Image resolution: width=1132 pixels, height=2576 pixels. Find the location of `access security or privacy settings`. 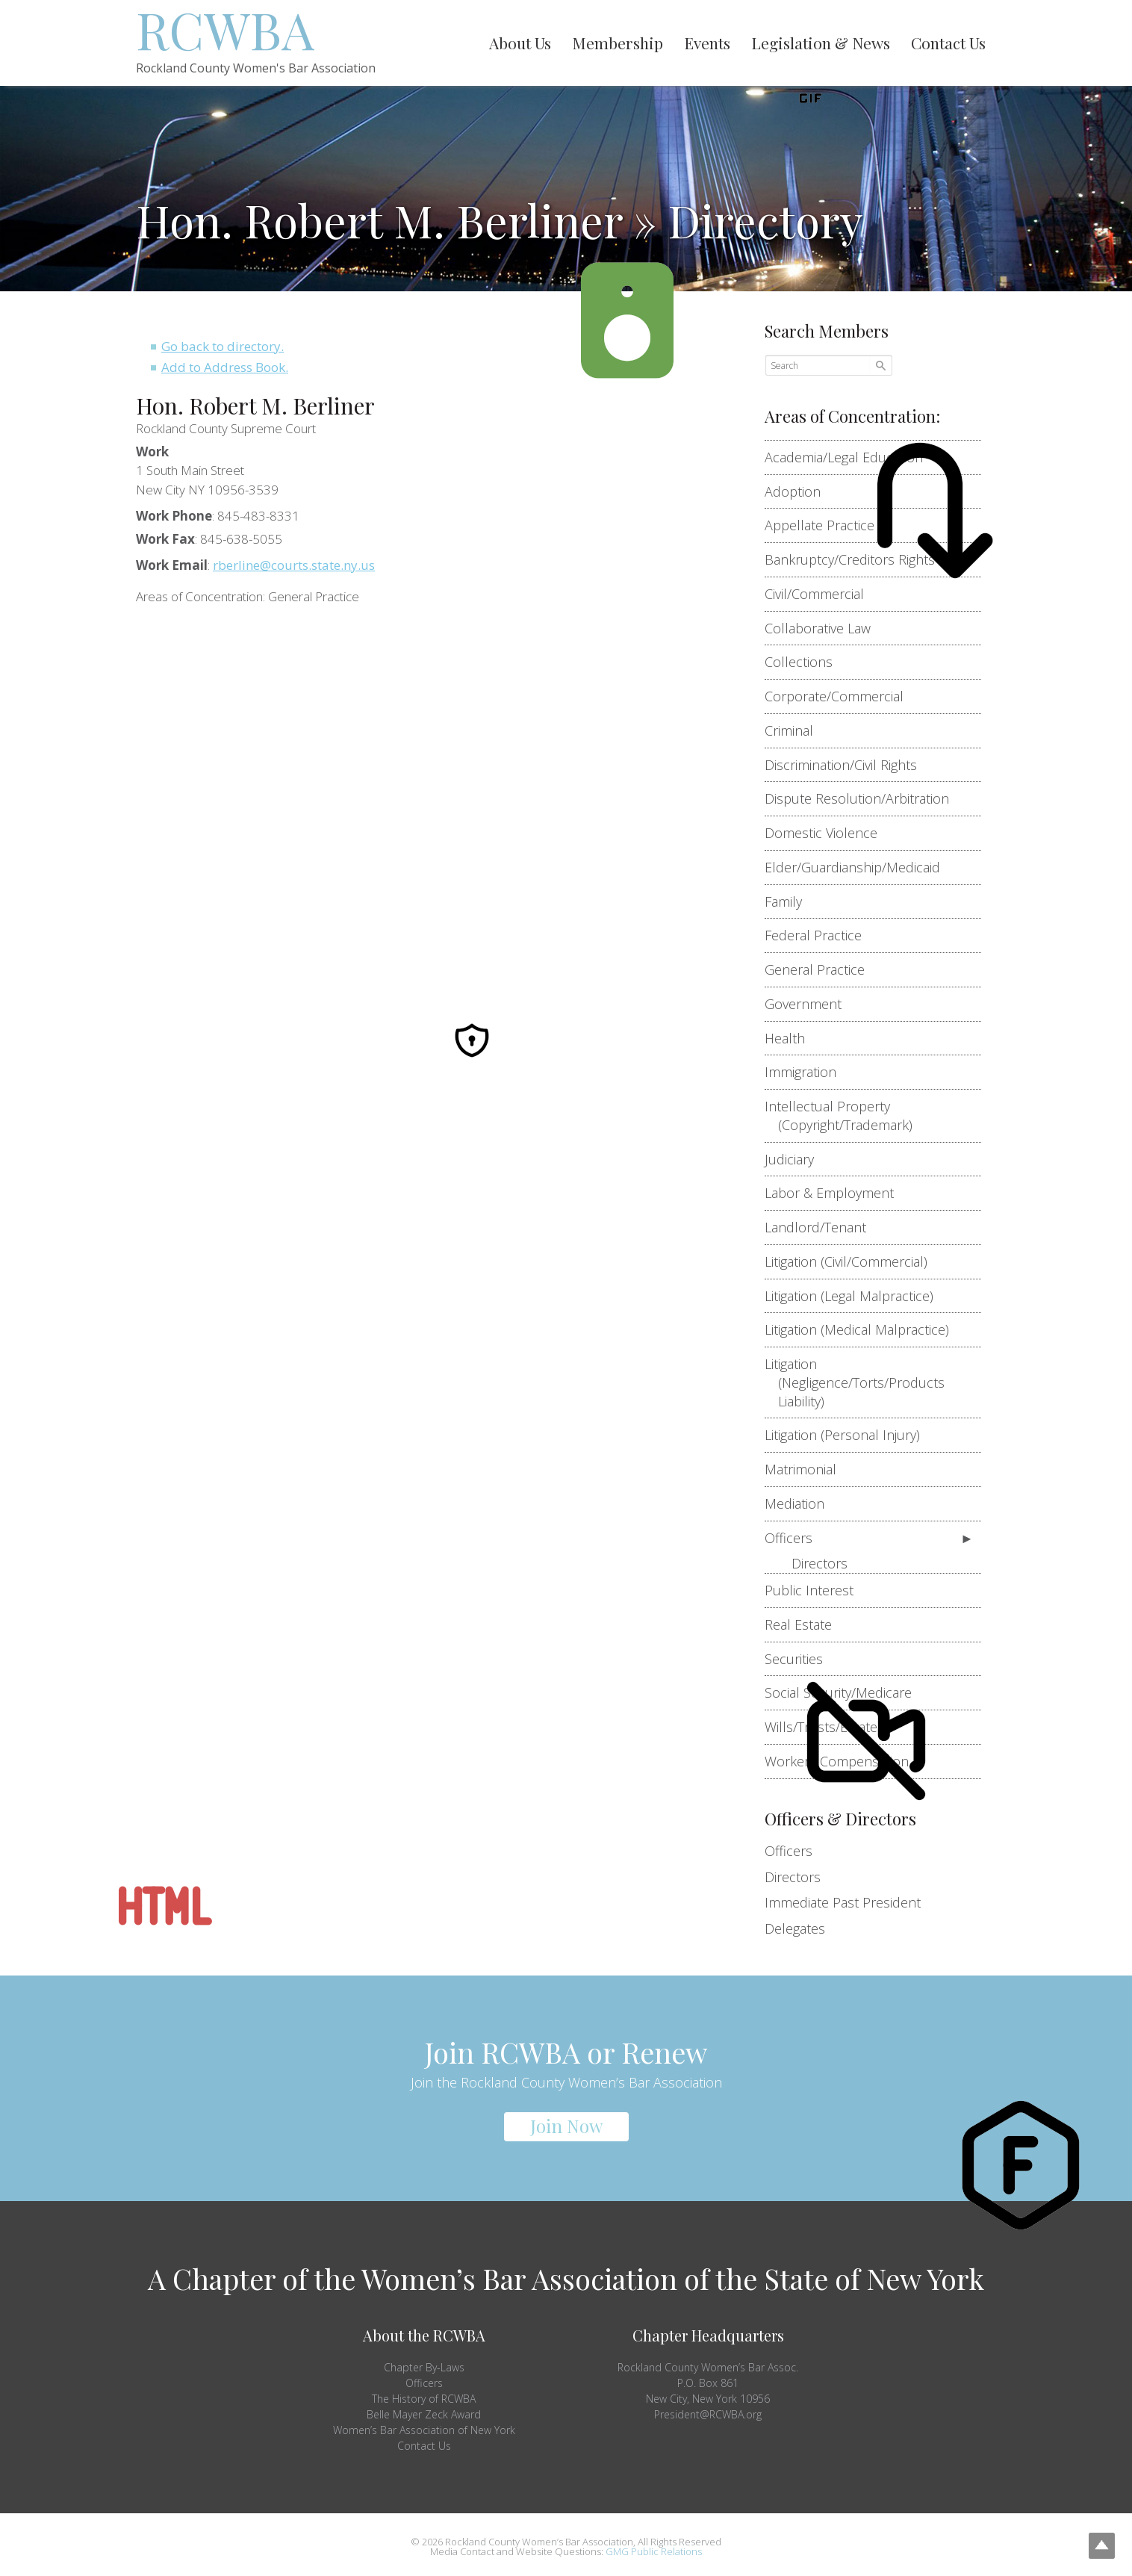

access security or privacy settings is located at coordinates (472, 1040).